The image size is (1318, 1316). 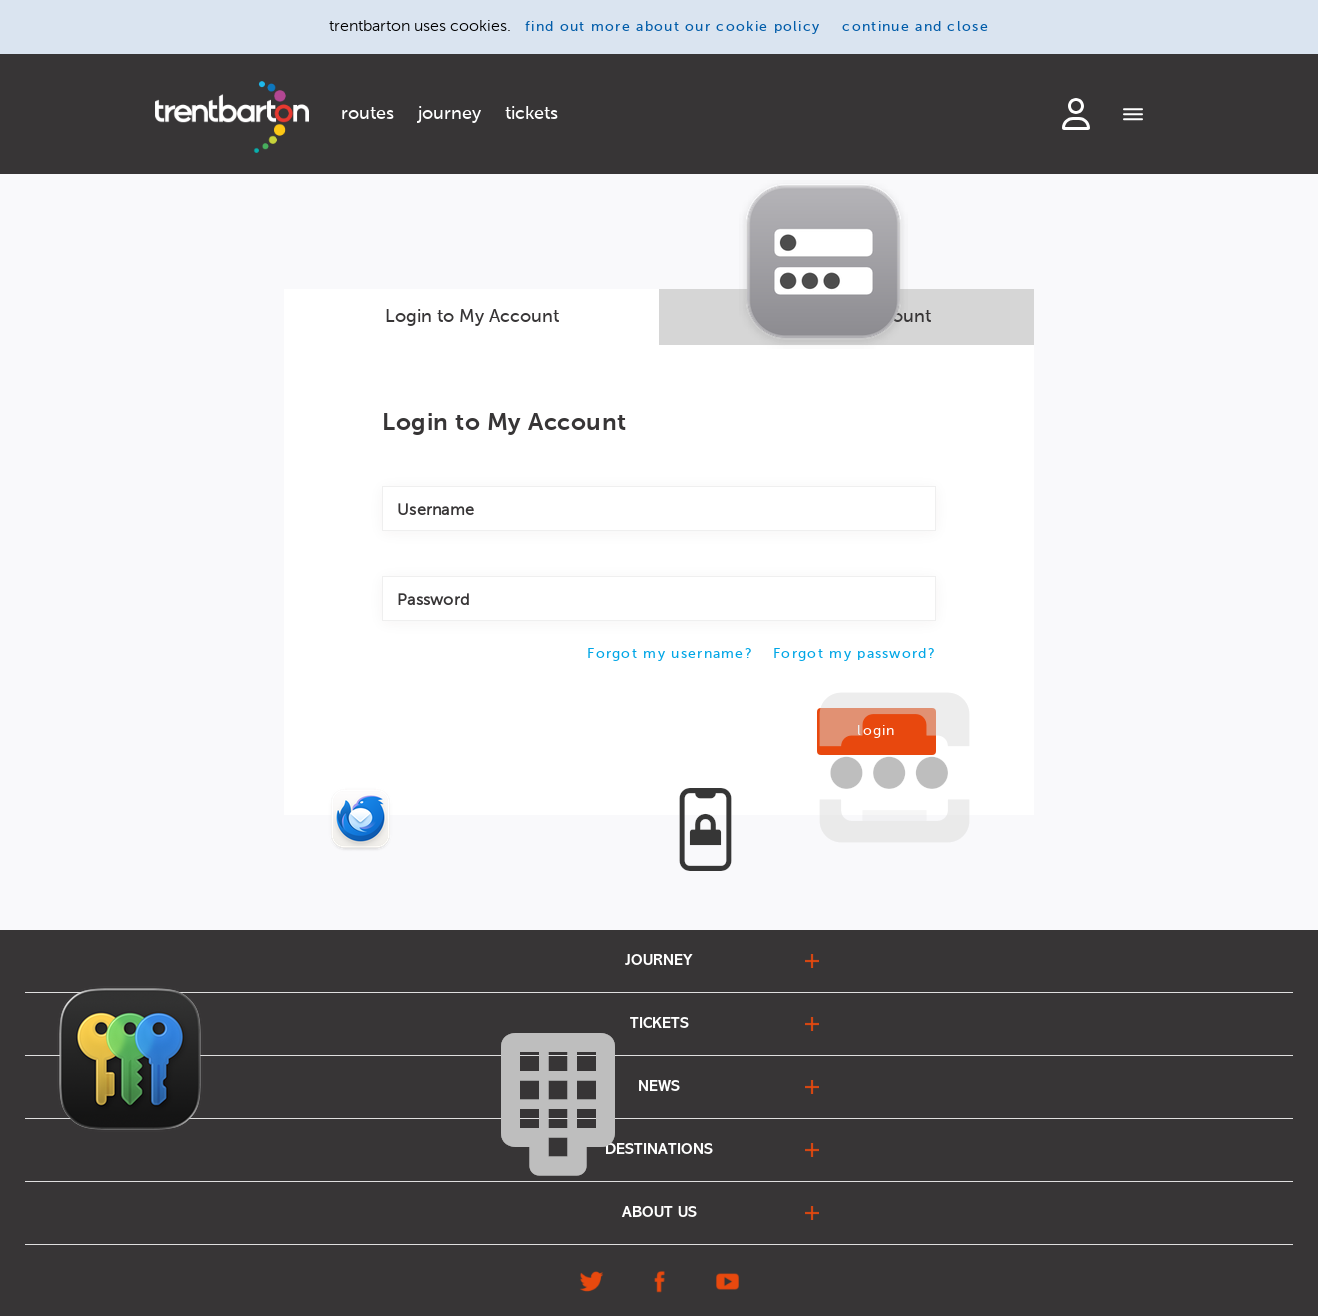 What do you see at coordinates (130, 1059) in the screenshot?
I see `open the passwords app` at bounding box center [130, 1059].